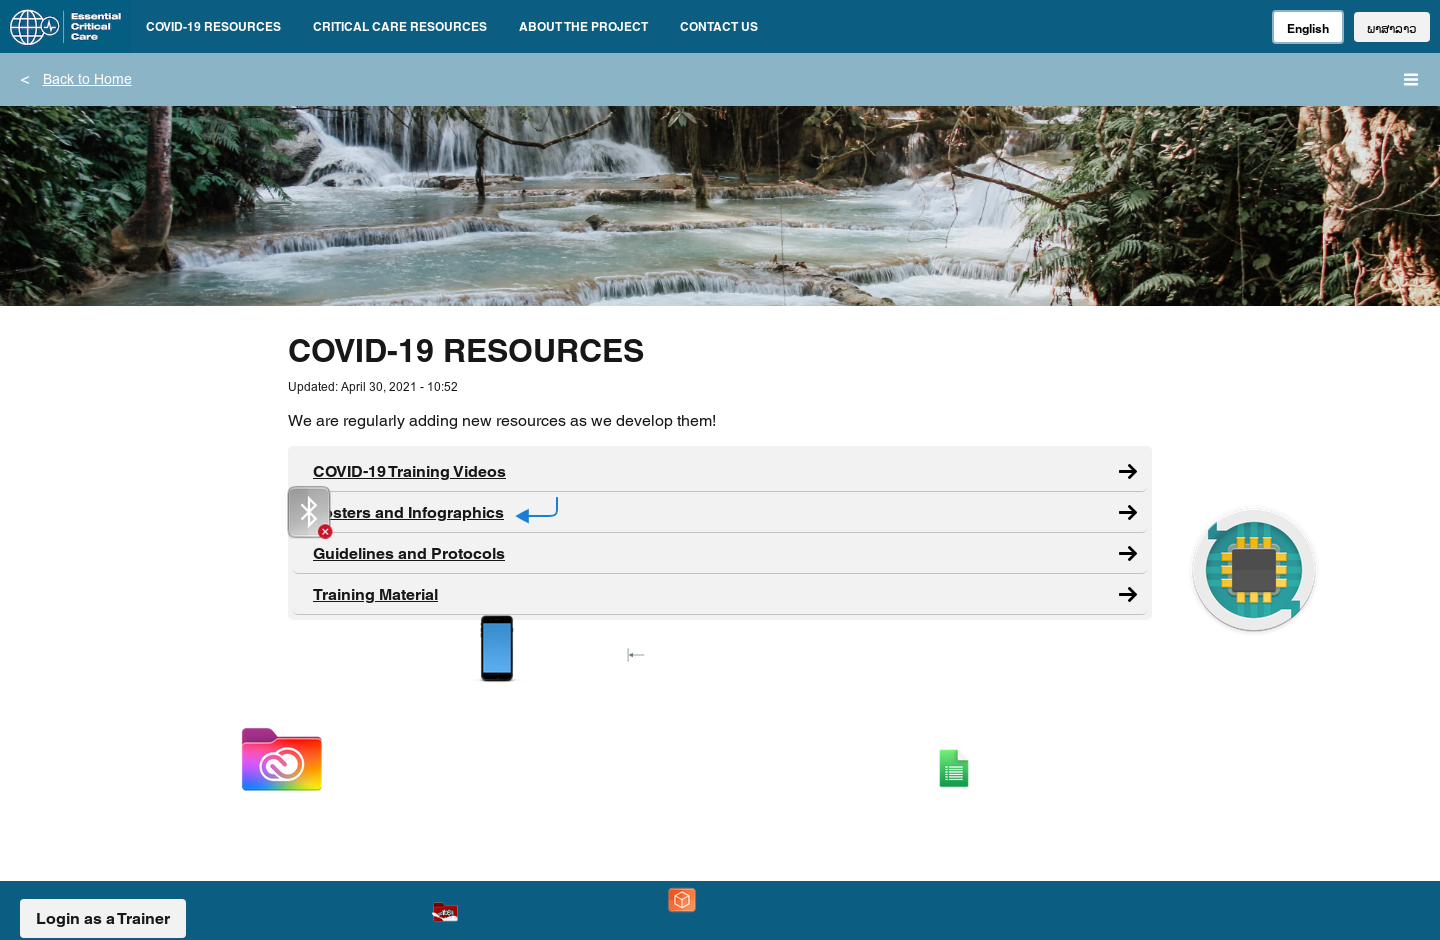 Image resolution: width=1440 pixels, height=940 pixels. Describe the element at coordinates (1254, 570) in the screenshot. I see `access system driver settings` at that location.